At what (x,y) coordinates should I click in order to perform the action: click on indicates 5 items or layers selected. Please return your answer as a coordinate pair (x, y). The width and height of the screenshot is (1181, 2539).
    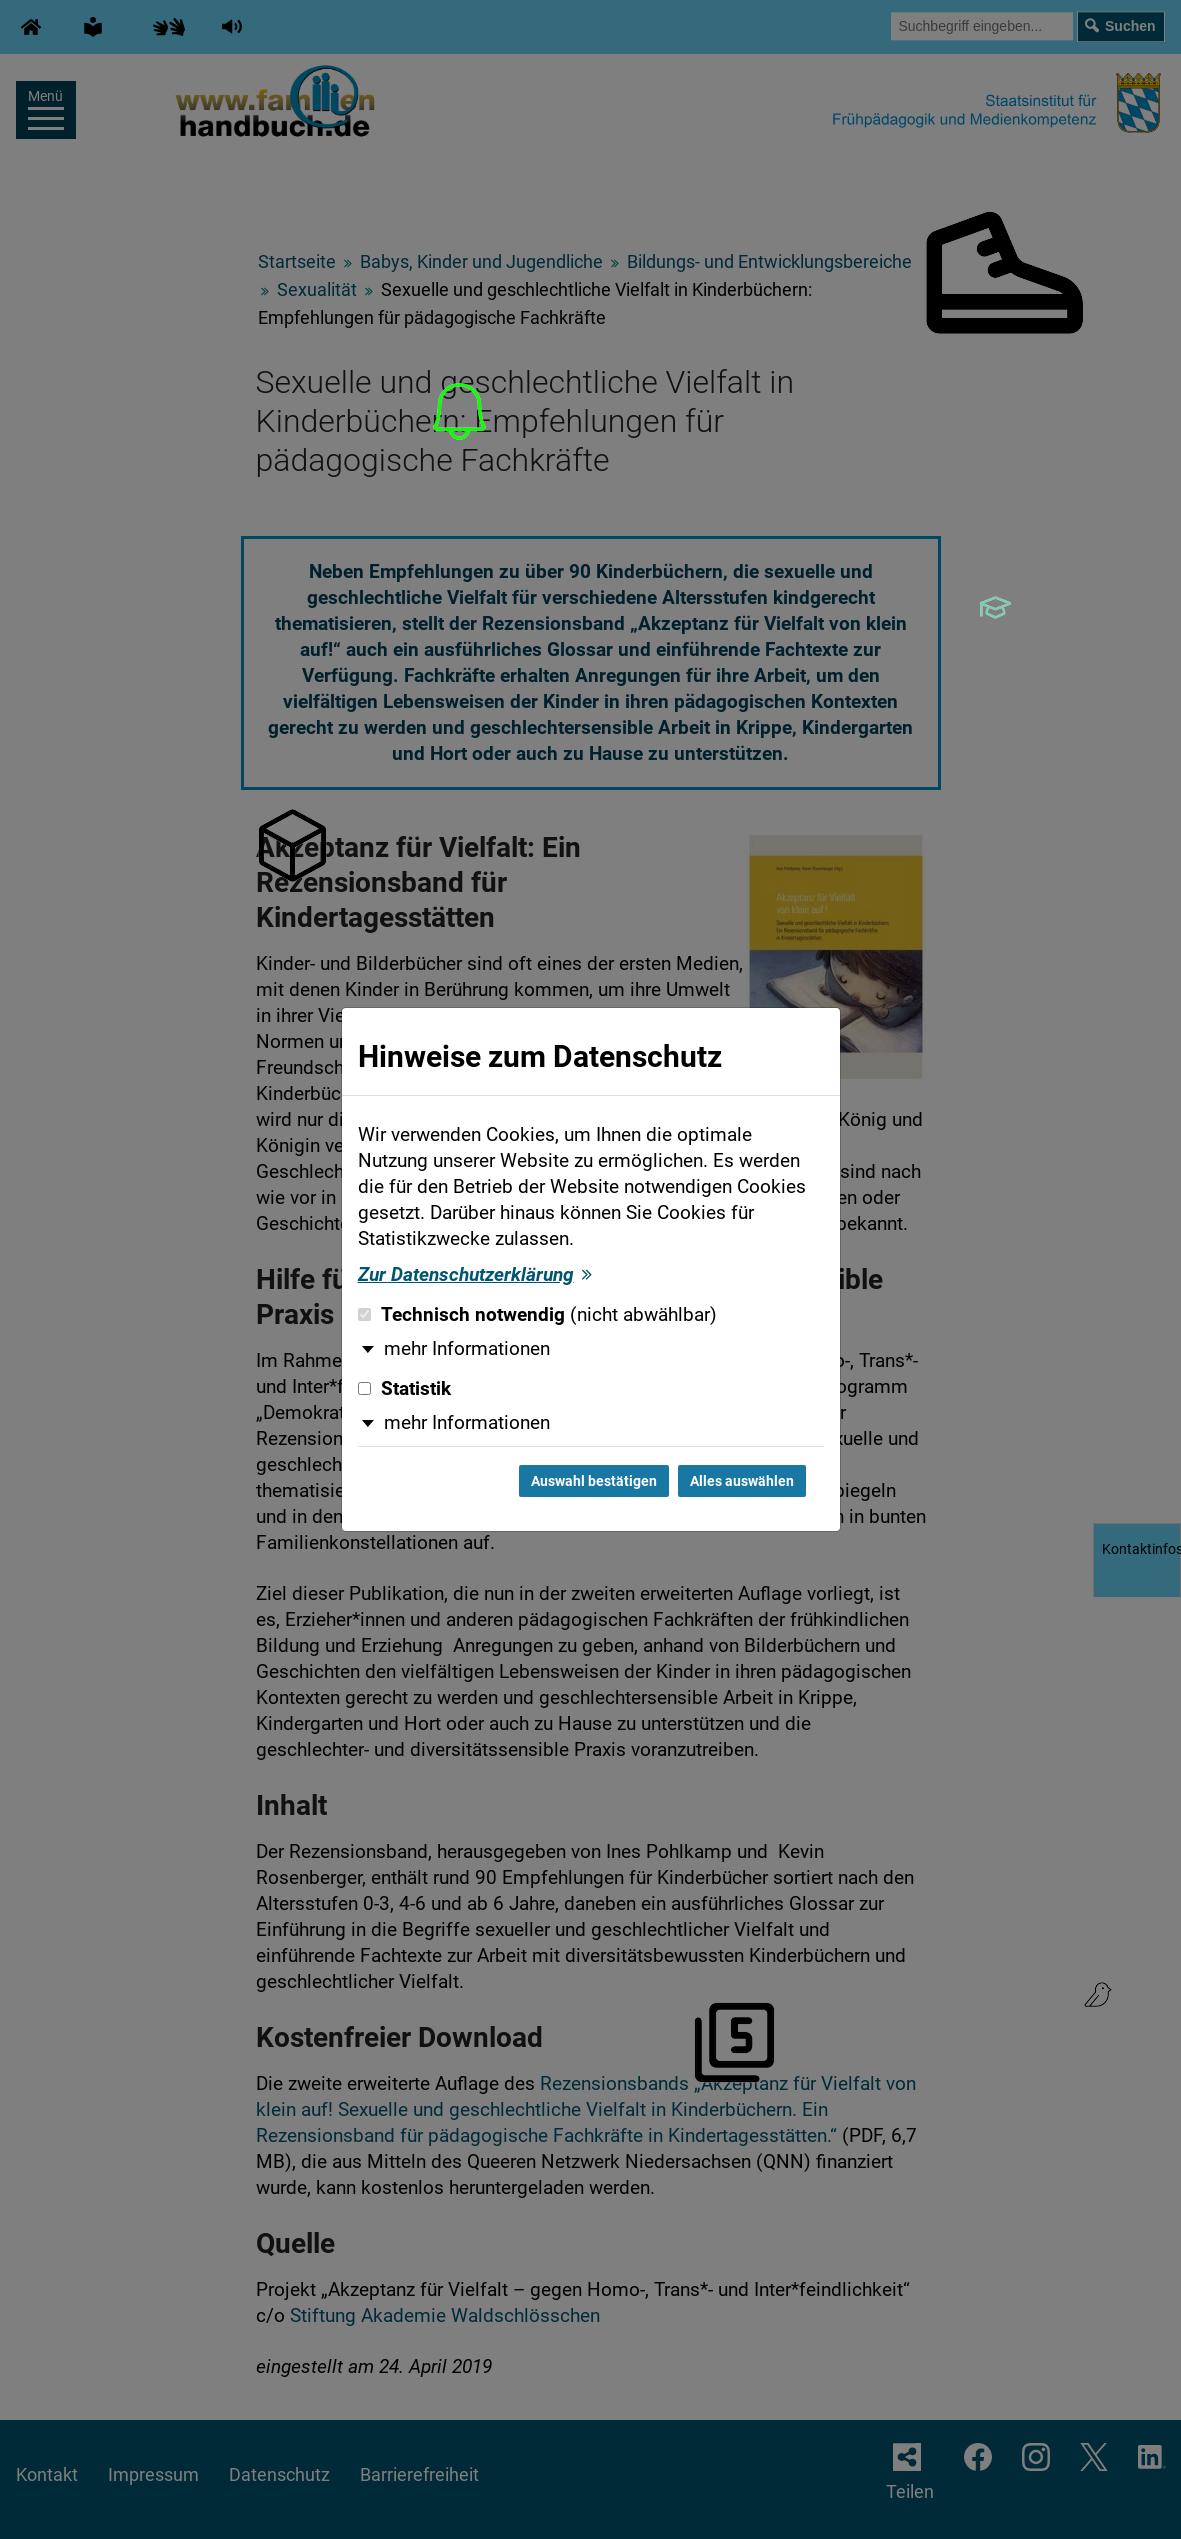
    Looking at the image, I should click on (734, 2042).